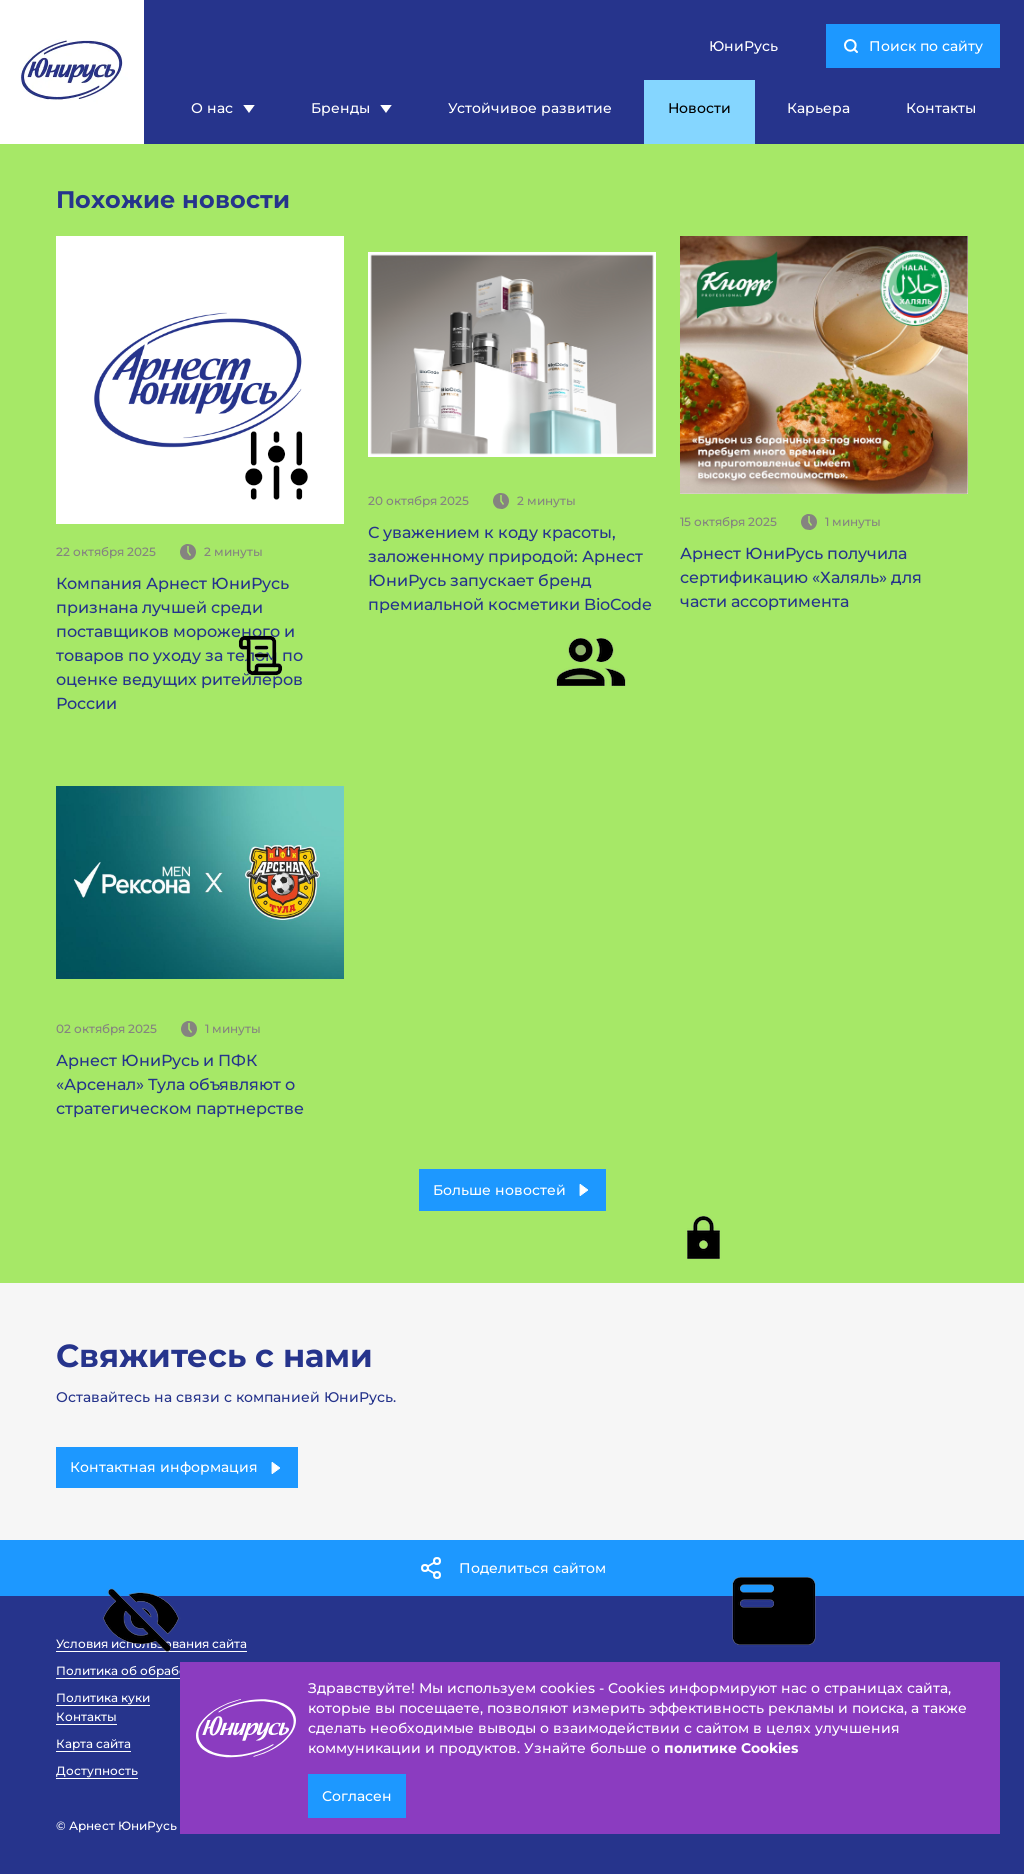  Describe the element at coordinates (703, 1238) in the screenshot. I see `indicates a secure connection` at that location.